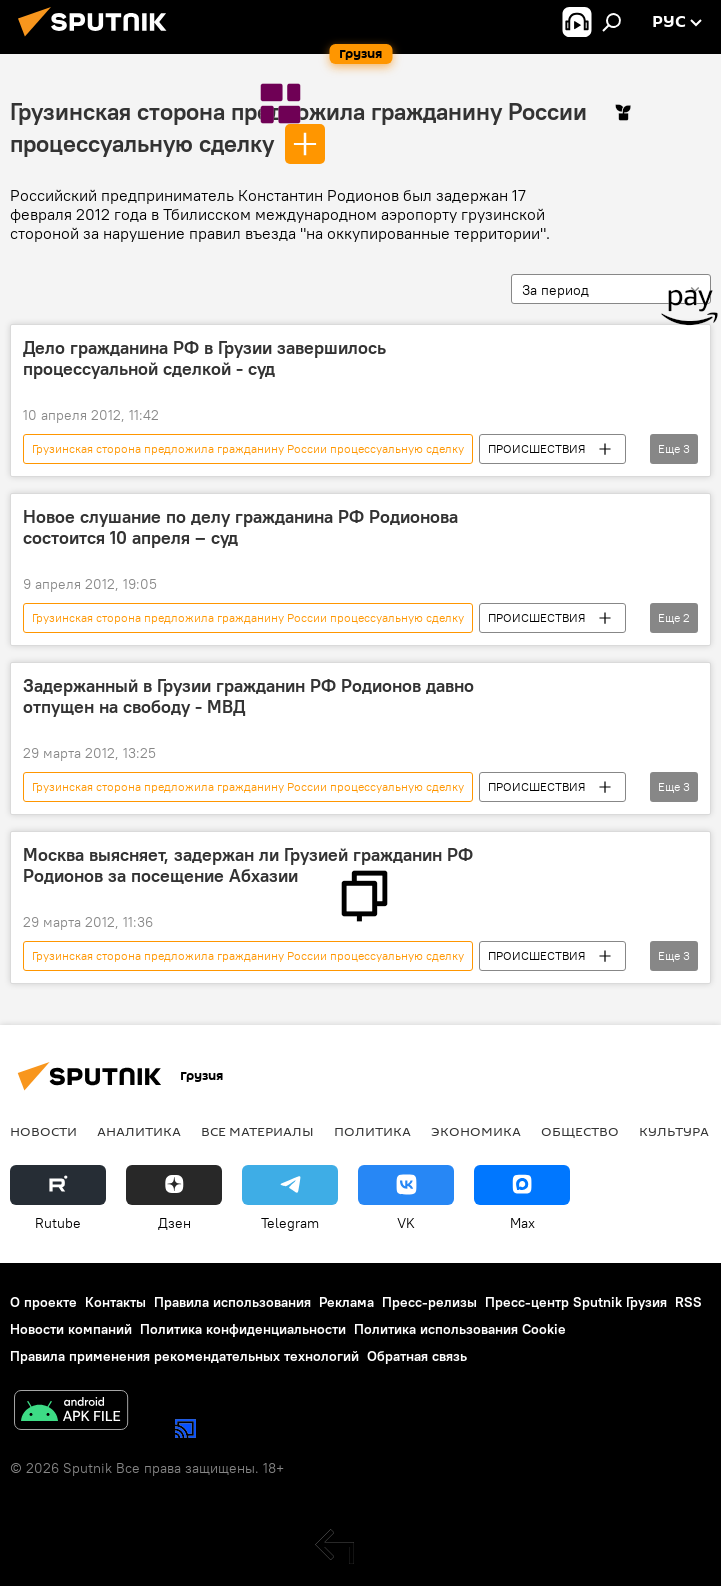  I want to click on cast your screen to a nearby device, so click(185, 1428).